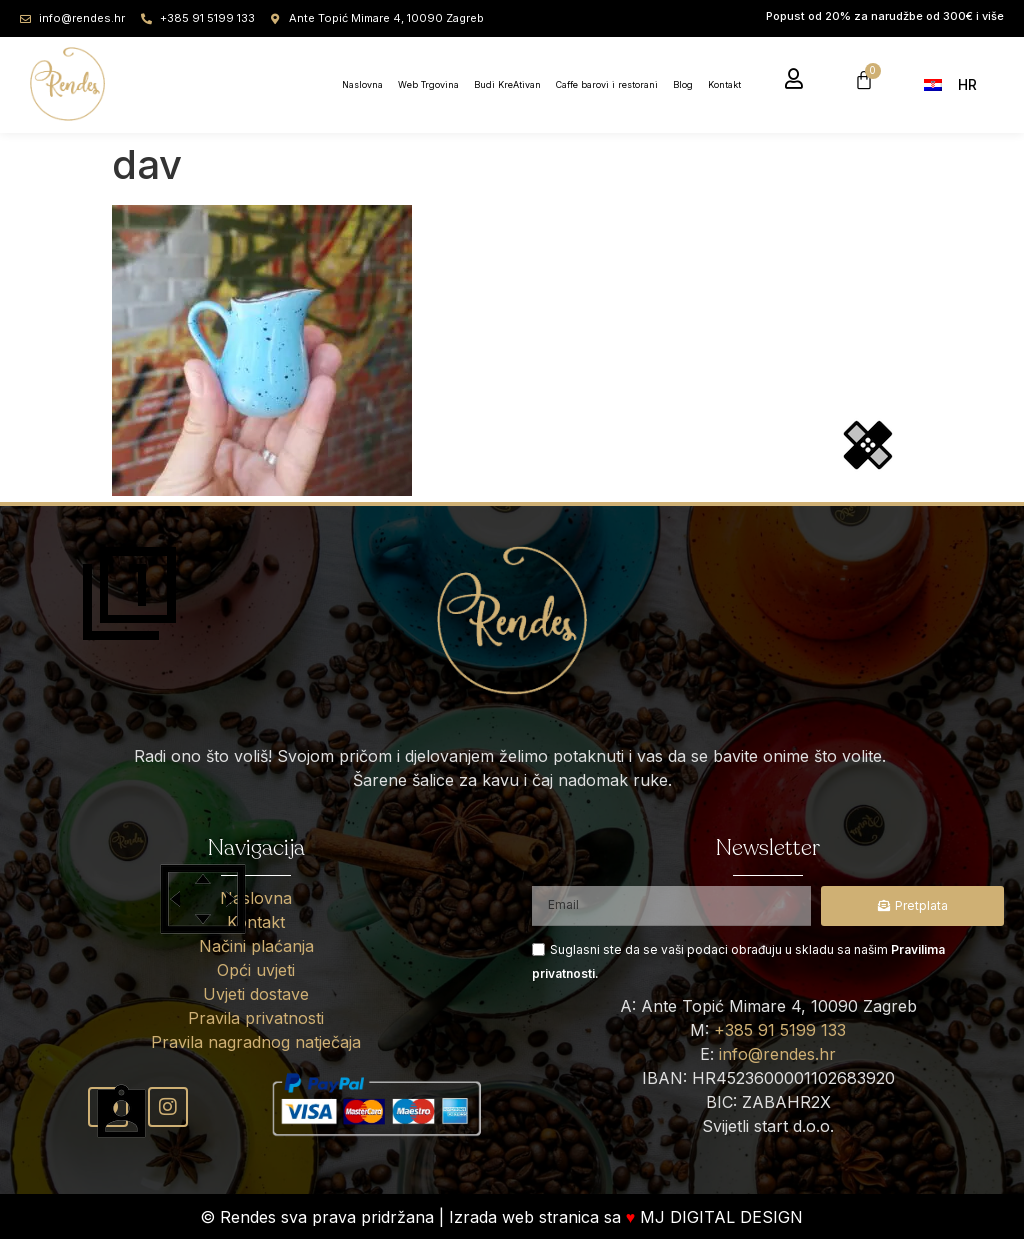 This screenshot has width=1024, height=1239. Describe the element at coordinates (129, 593) in the screenshot. I see `indicates first item in a numbered sequence or filter` at that location.